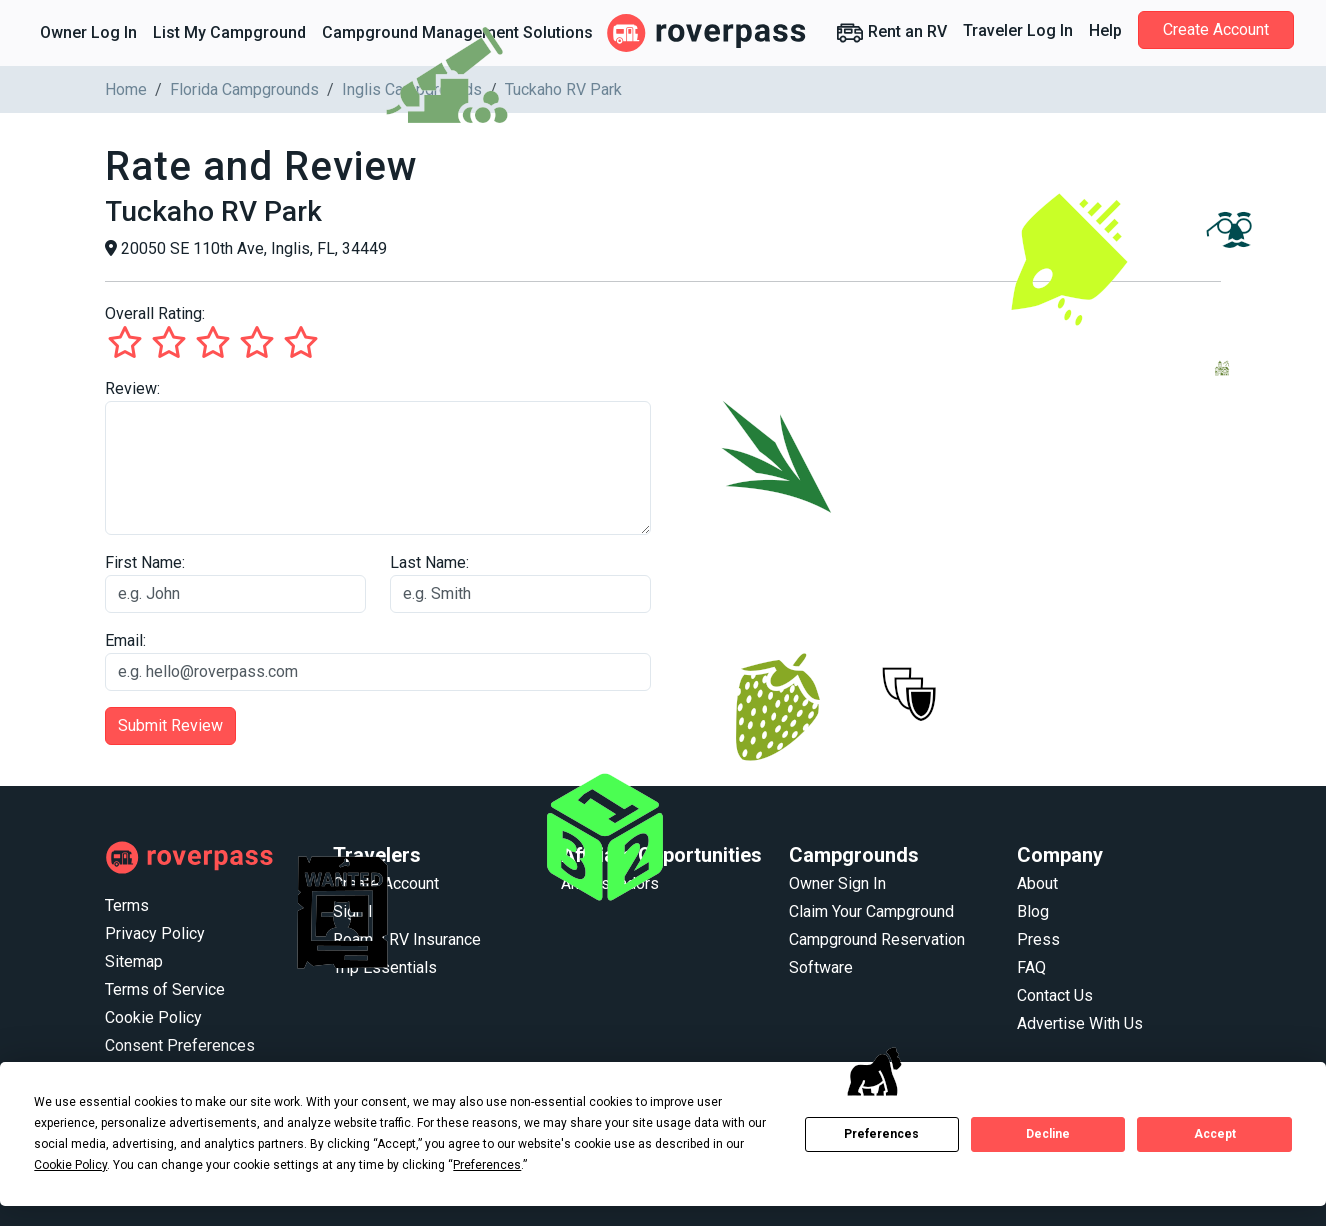  What do you see at coordinates (775, 456) in the screenshot?
I see `equip or select paper arrows as ammunition` at bounding box center [775, 456].